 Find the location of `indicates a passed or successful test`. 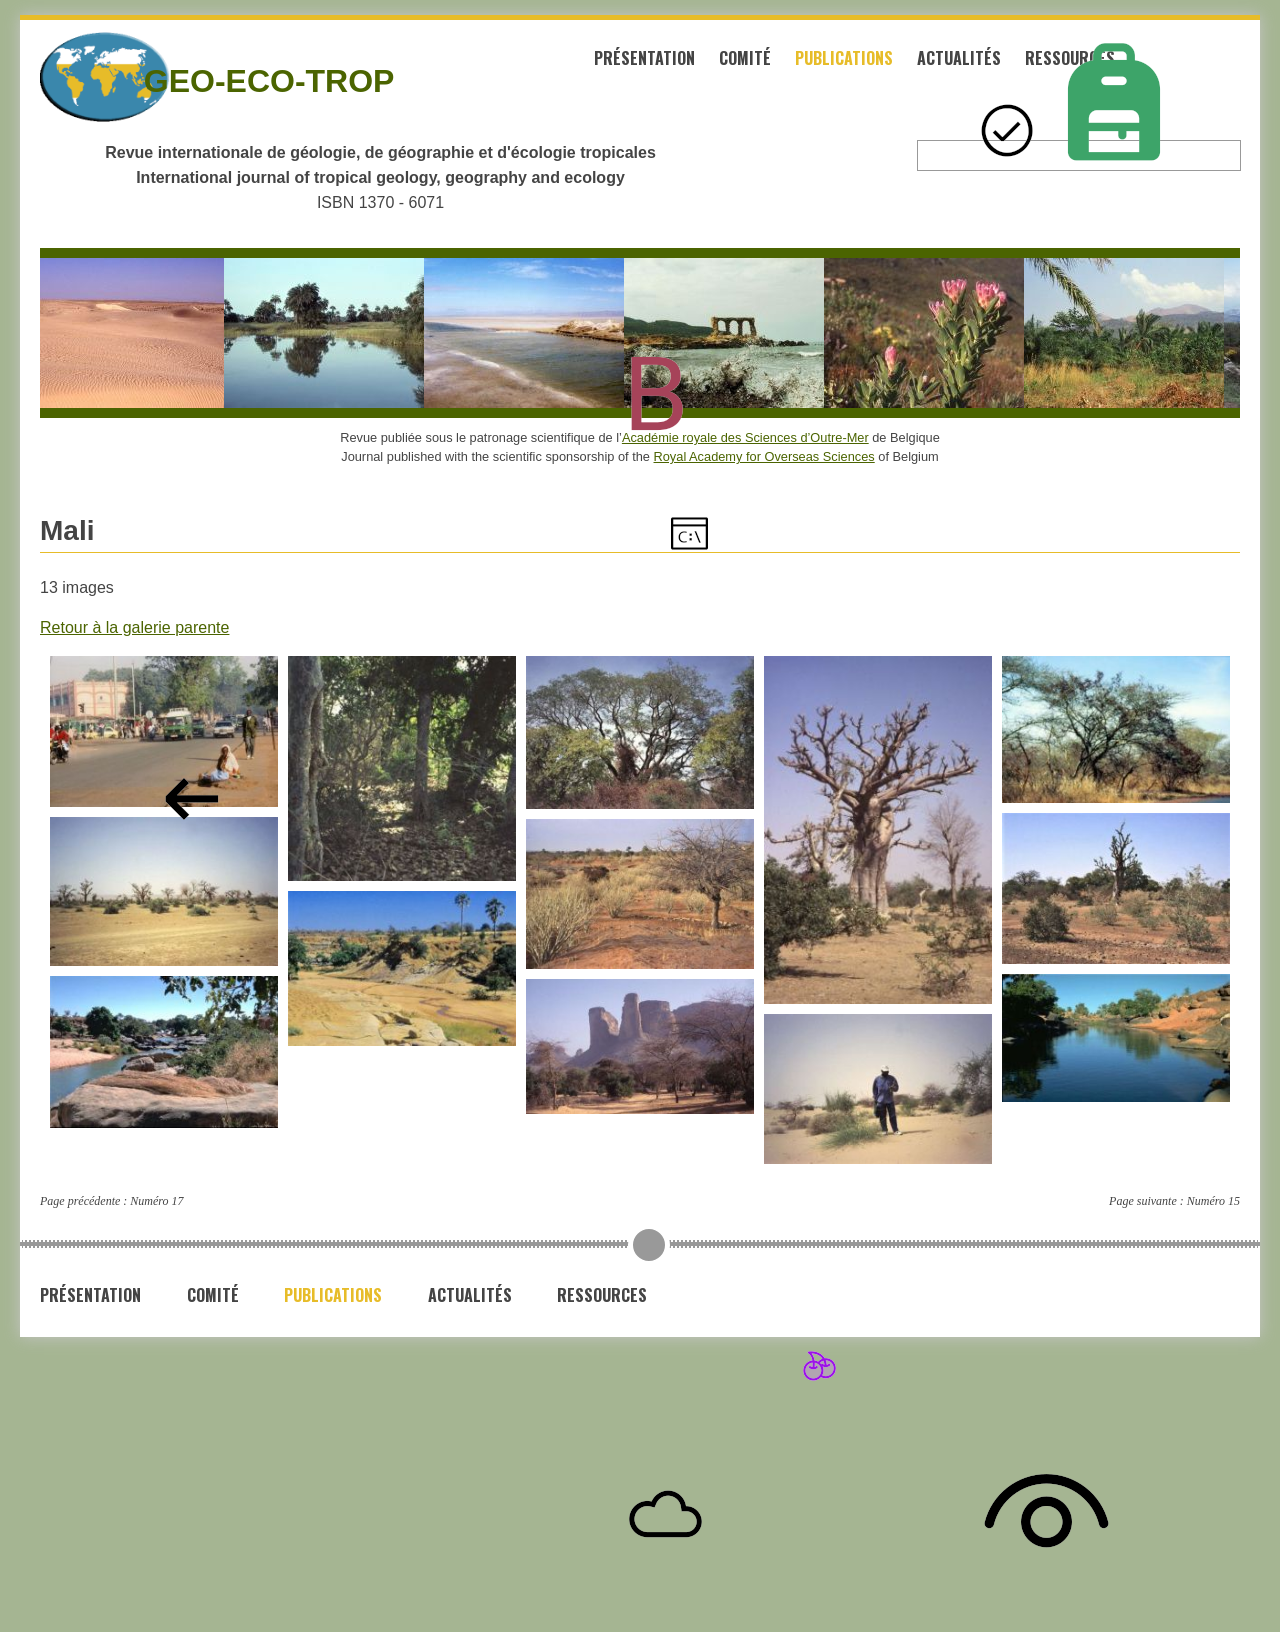

indicates a passed or successful test is located at coordinates (1007, 130).